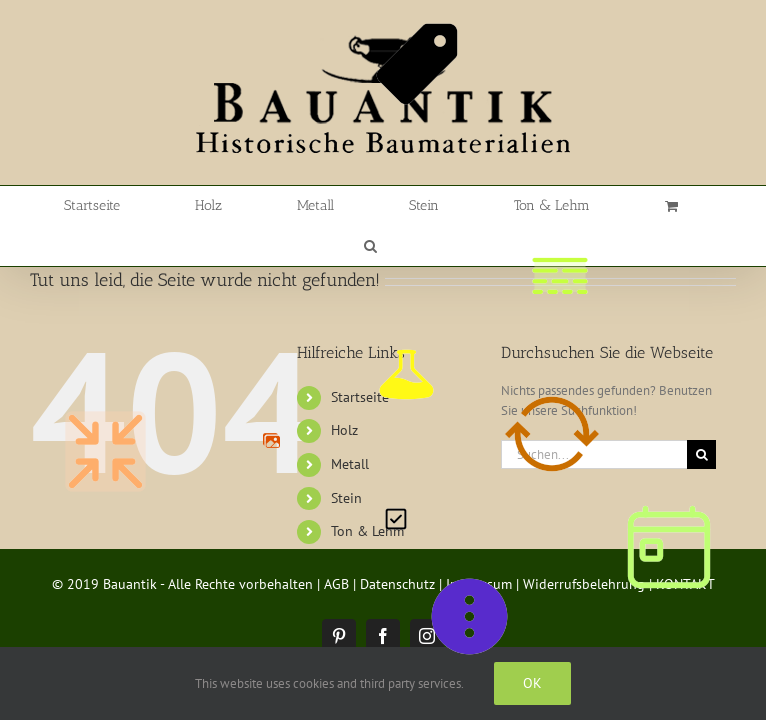 The image size is (766, 720). Describe the element at coordinates (469, 616) in the screenshot. I see `open more options menu` at that location.